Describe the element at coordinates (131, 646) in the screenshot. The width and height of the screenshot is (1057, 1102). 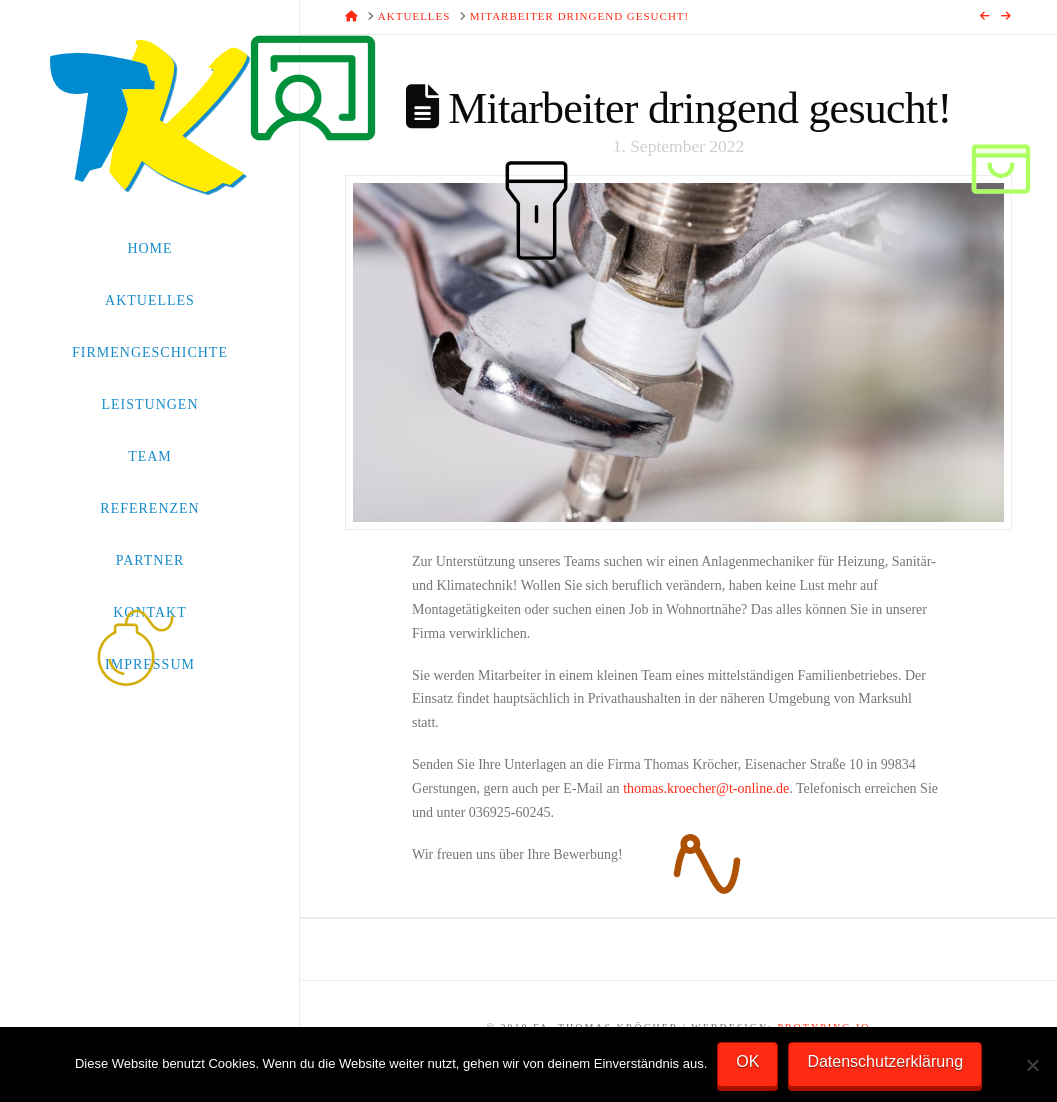
I see `indicates a destructive or irreversible action` at that location.